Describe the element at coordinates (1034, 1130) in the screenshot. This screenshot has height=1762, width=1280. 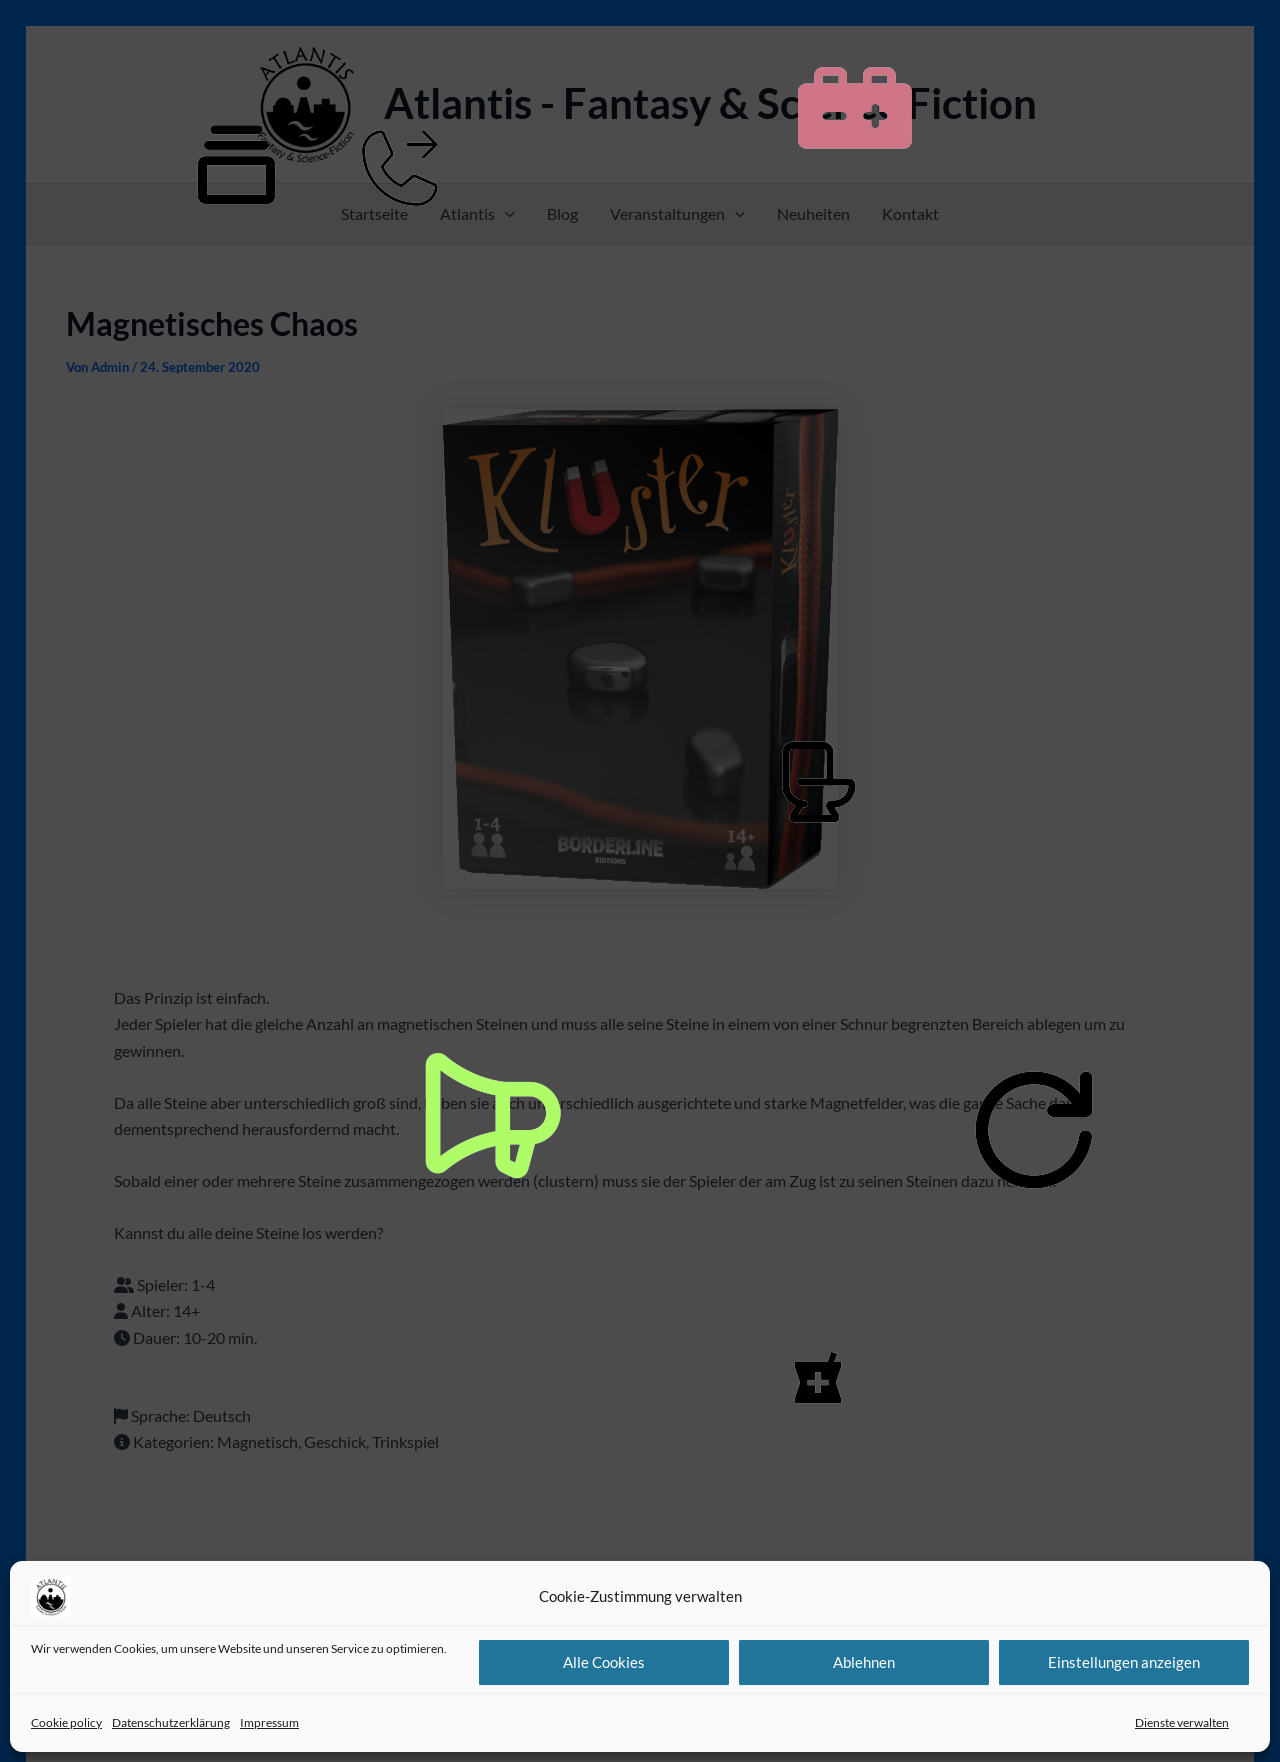
I see `refresh the current page or content` at that location.